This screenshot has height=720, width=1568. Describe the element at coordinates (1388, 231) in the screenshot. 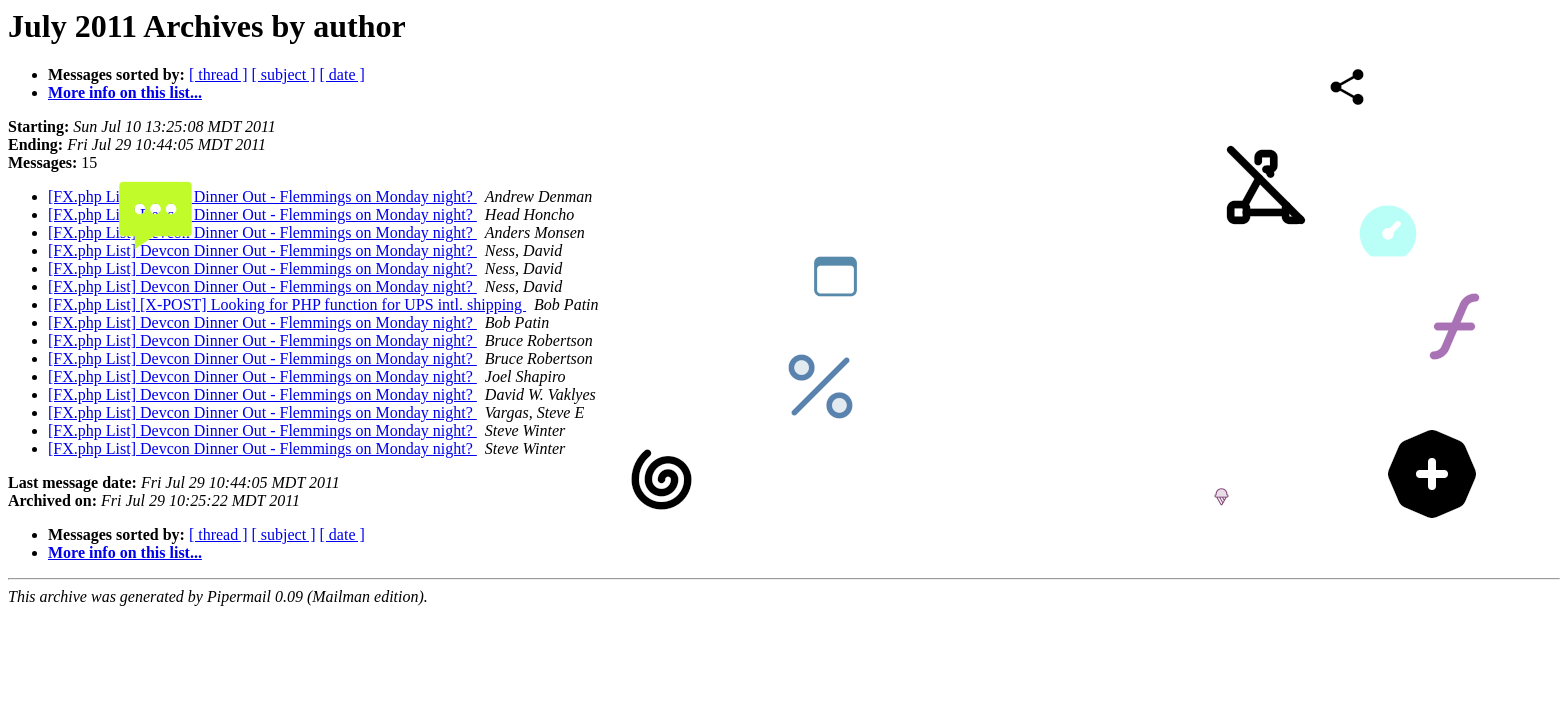

I see `access your dashboard overview` at that location.